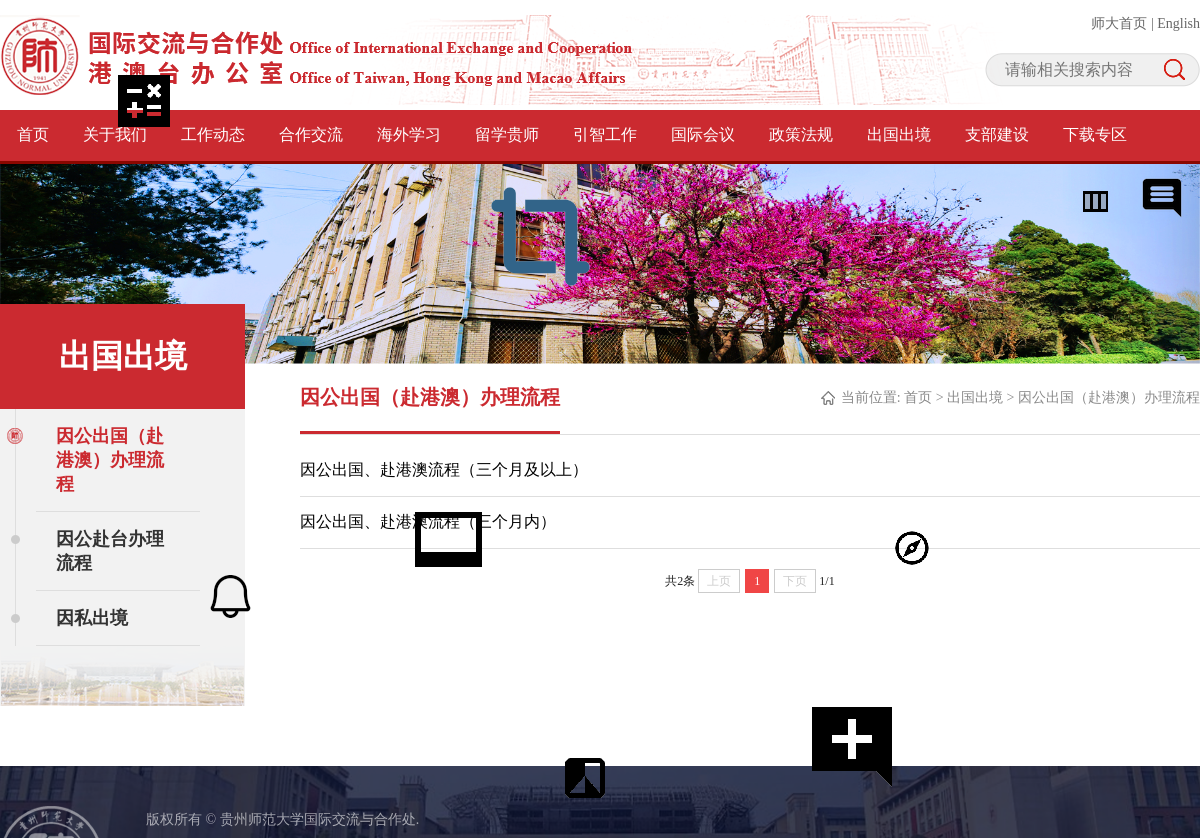 The height and width of the screenshot is (838, 1200). I want to click on explore nearby content or locations, so click(912, 548).